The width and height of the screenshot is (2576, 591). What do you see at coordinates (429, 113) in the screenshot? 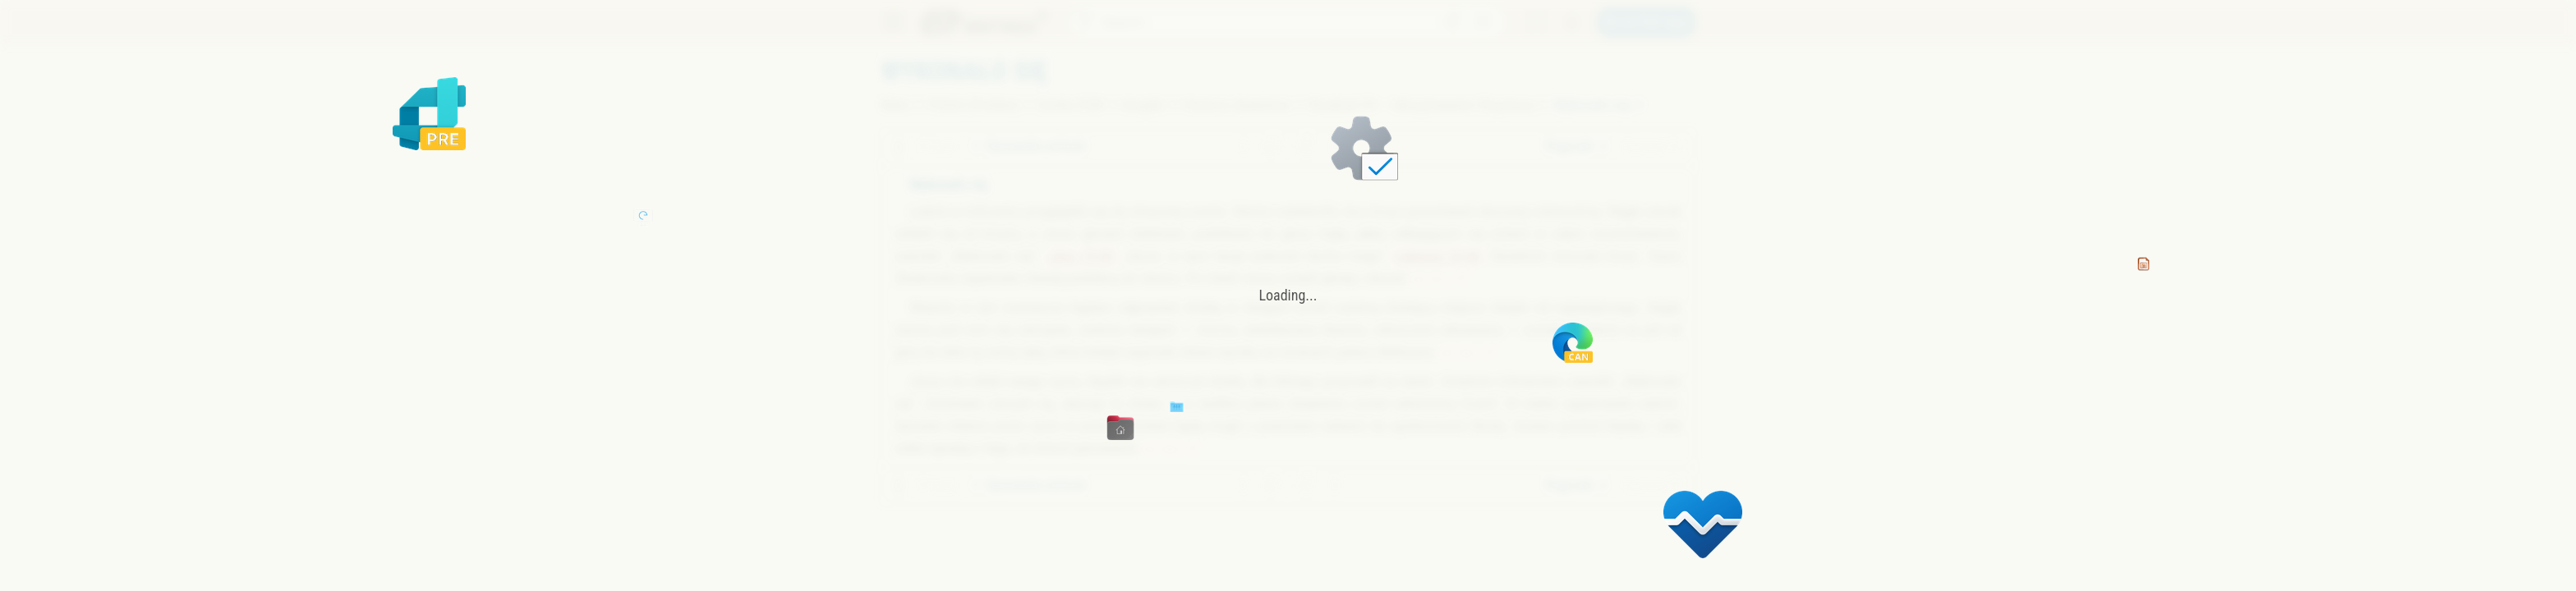
I see `open visual blend preview application` at bounding box center [429, 113].